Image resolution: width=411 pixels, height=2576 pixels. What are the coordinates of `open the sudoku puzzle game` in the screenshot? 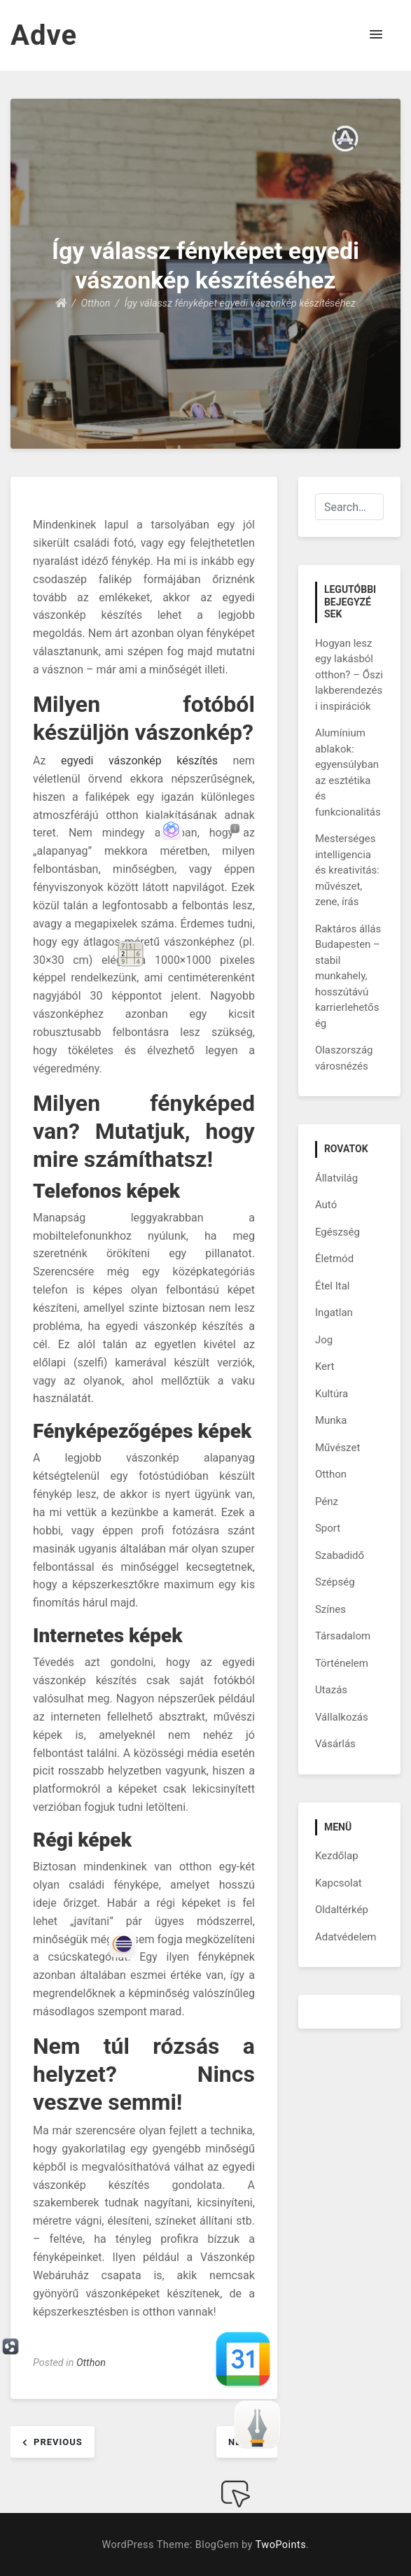 It's located at (130, 953).